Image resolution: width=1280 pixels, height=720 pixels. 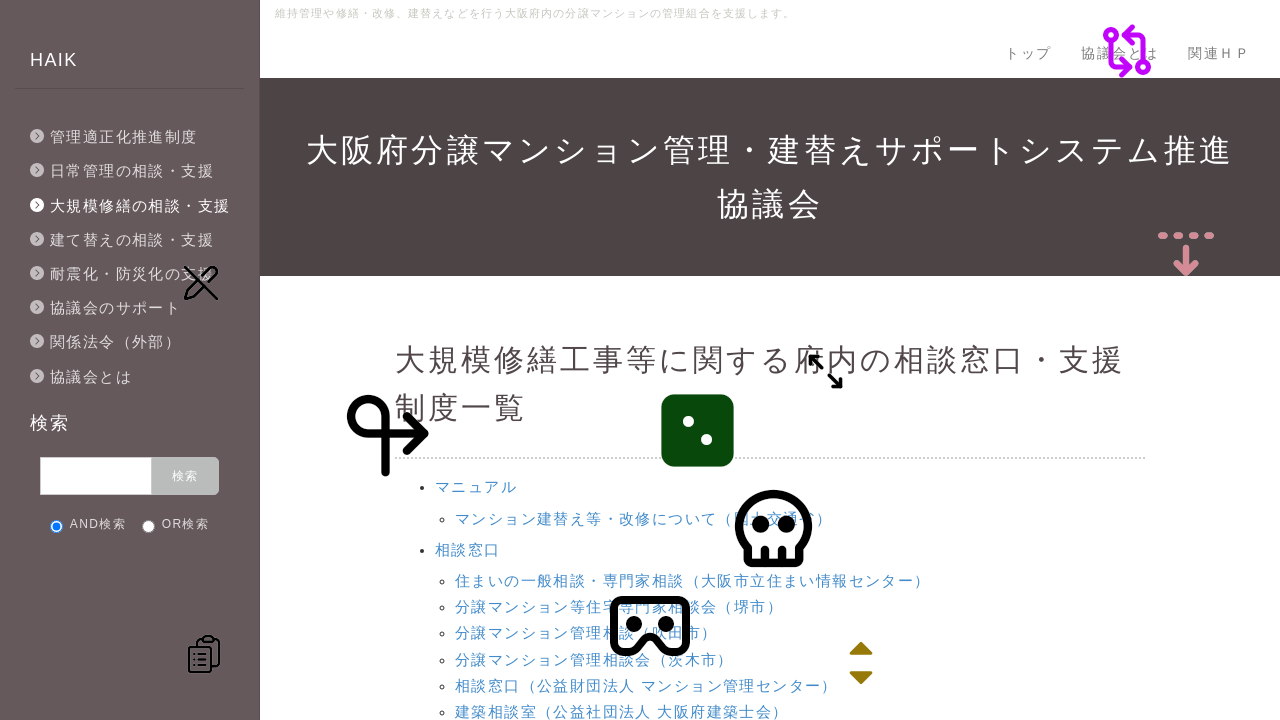 What do you see at coordinates (204, 654) in the screenshot?
I see `view clipboard with document list` at bounding box center [204, 654].